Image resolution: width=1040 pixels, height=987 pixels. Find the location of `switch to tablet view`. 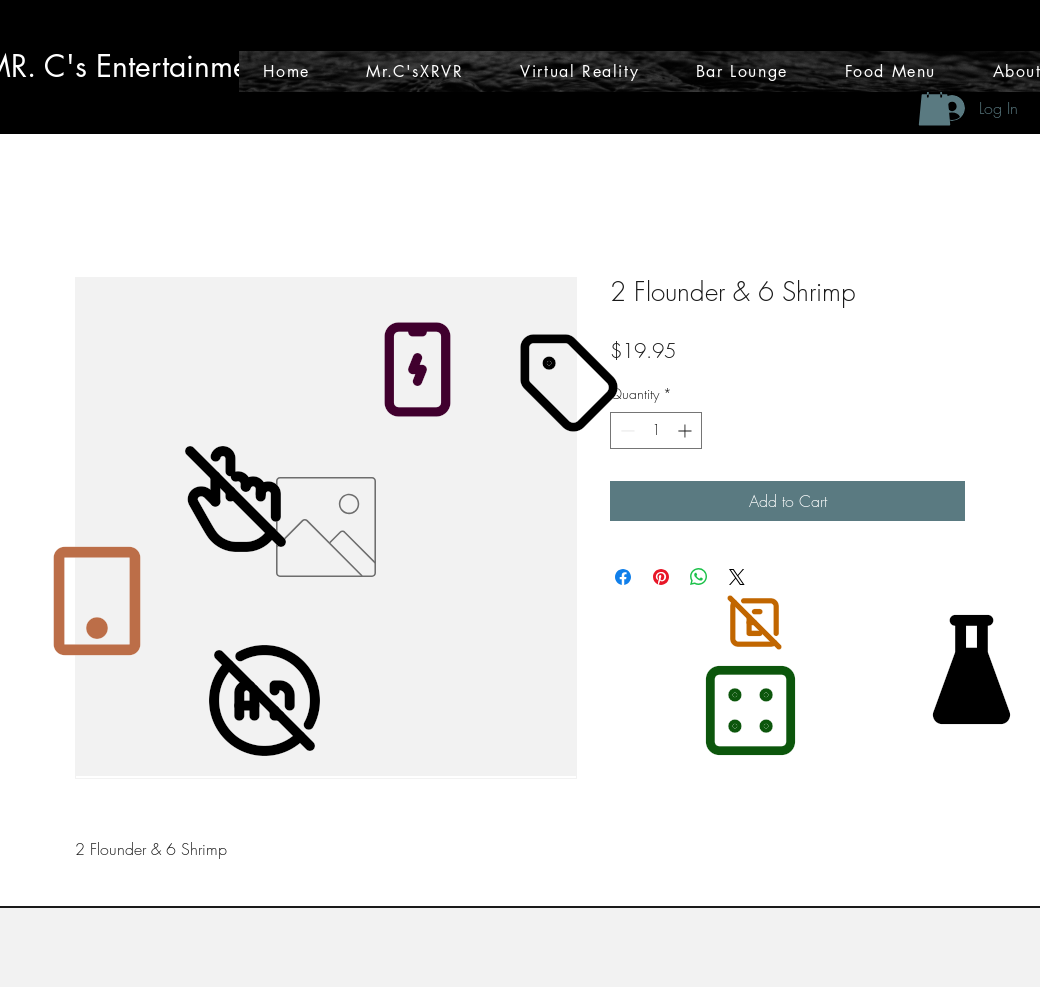

switch to tablet view is located at coordinates (97, 601).